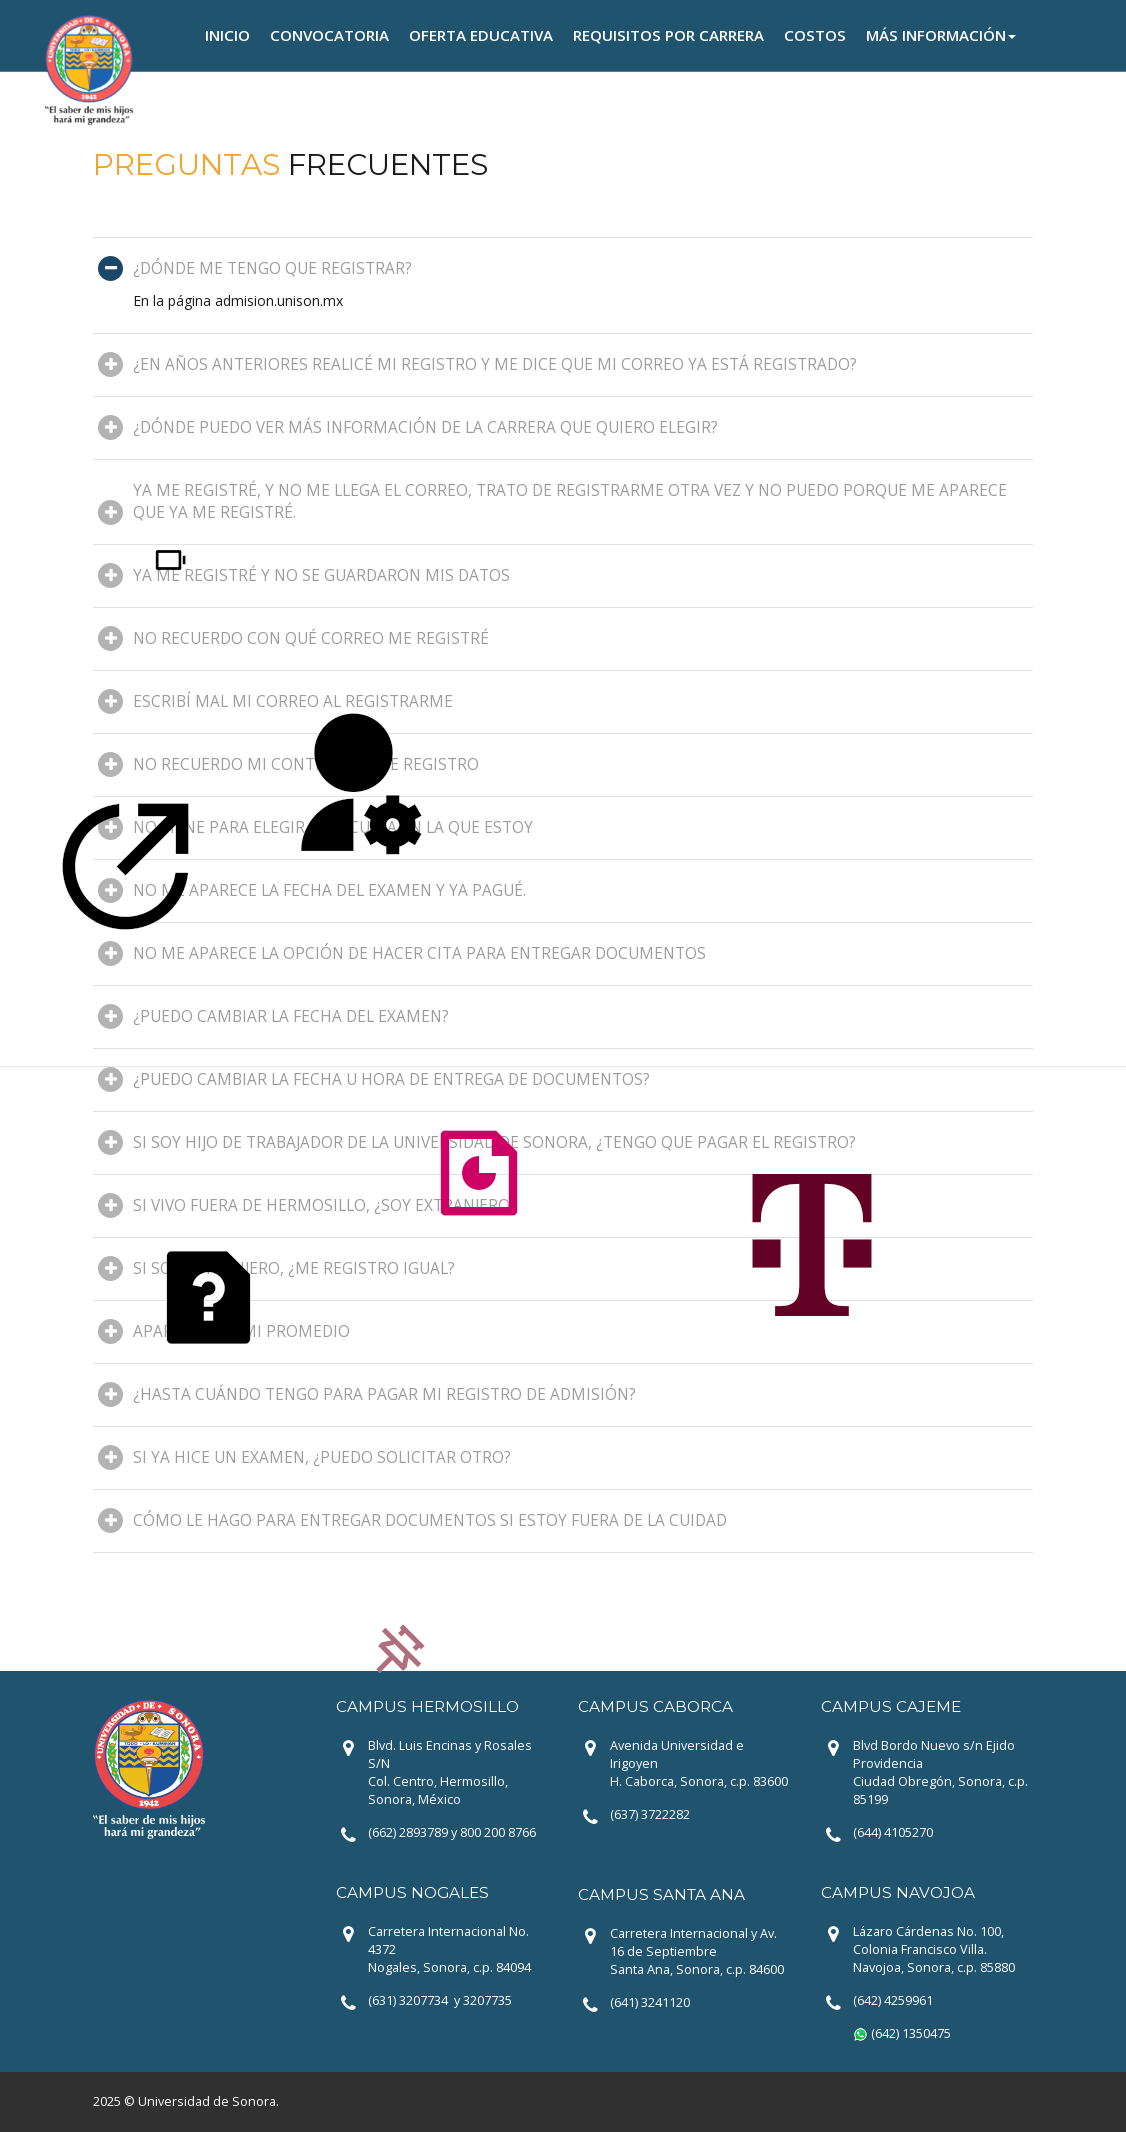  What do you see at coordinates (208, 1297) in the screenshot?
I see `unknown or unrecognized file type` at bounding box center [208, 1297].